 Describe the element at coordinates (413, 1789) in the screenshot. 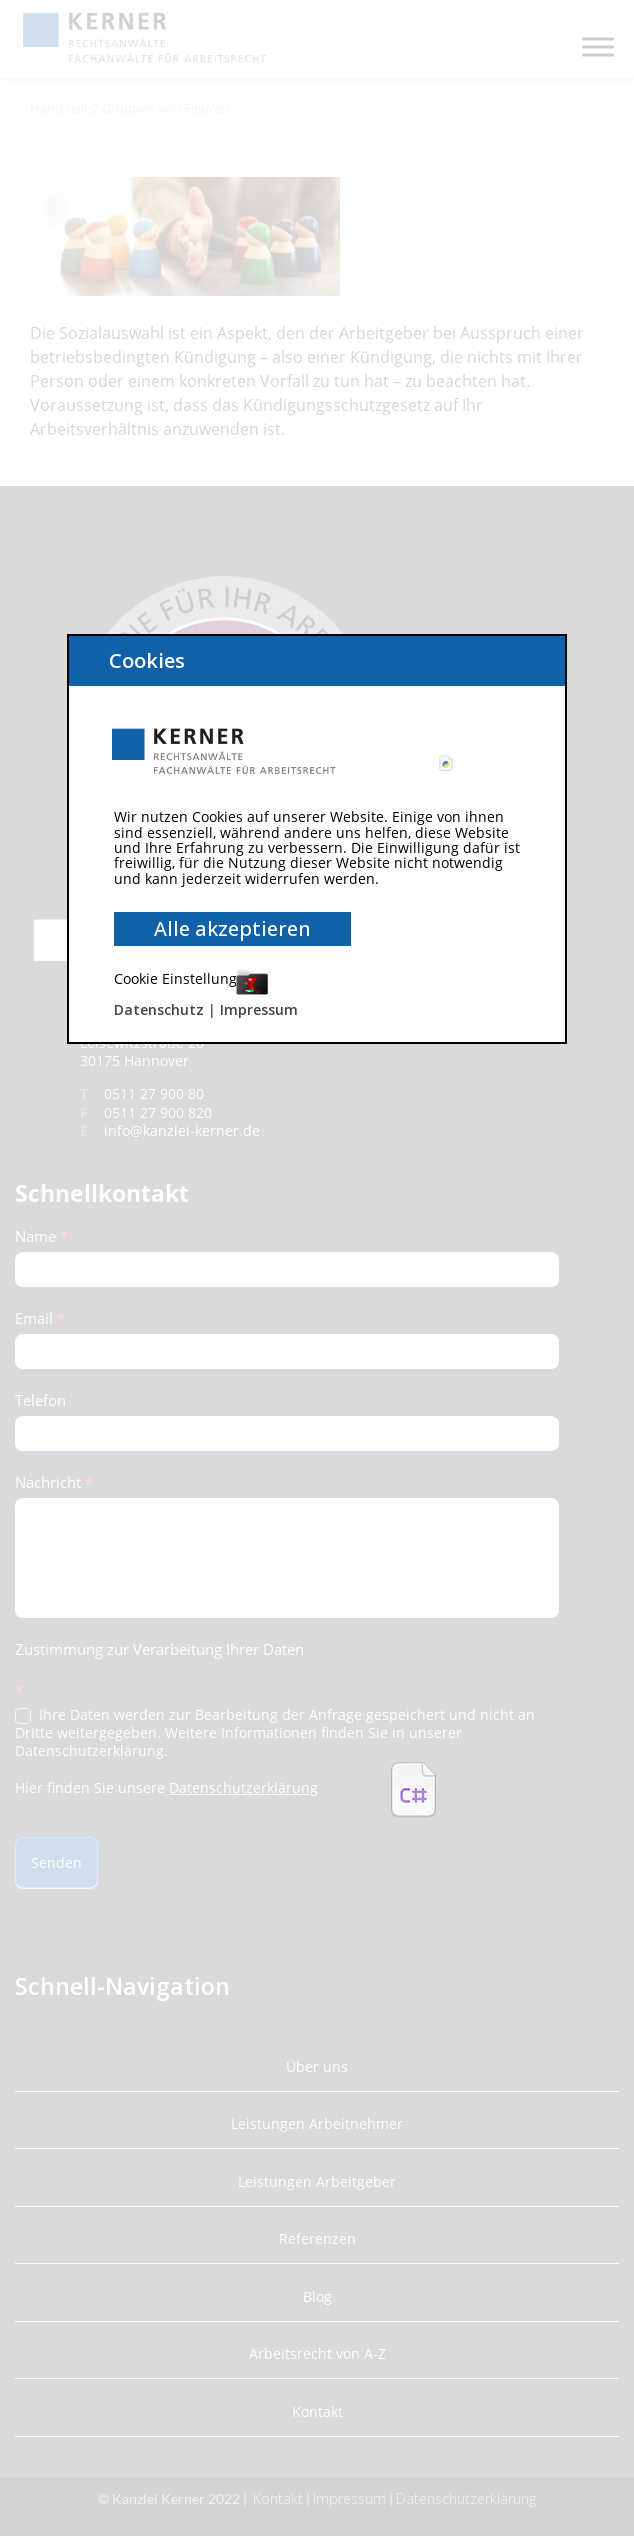

I see `a C# source code file` at that location.